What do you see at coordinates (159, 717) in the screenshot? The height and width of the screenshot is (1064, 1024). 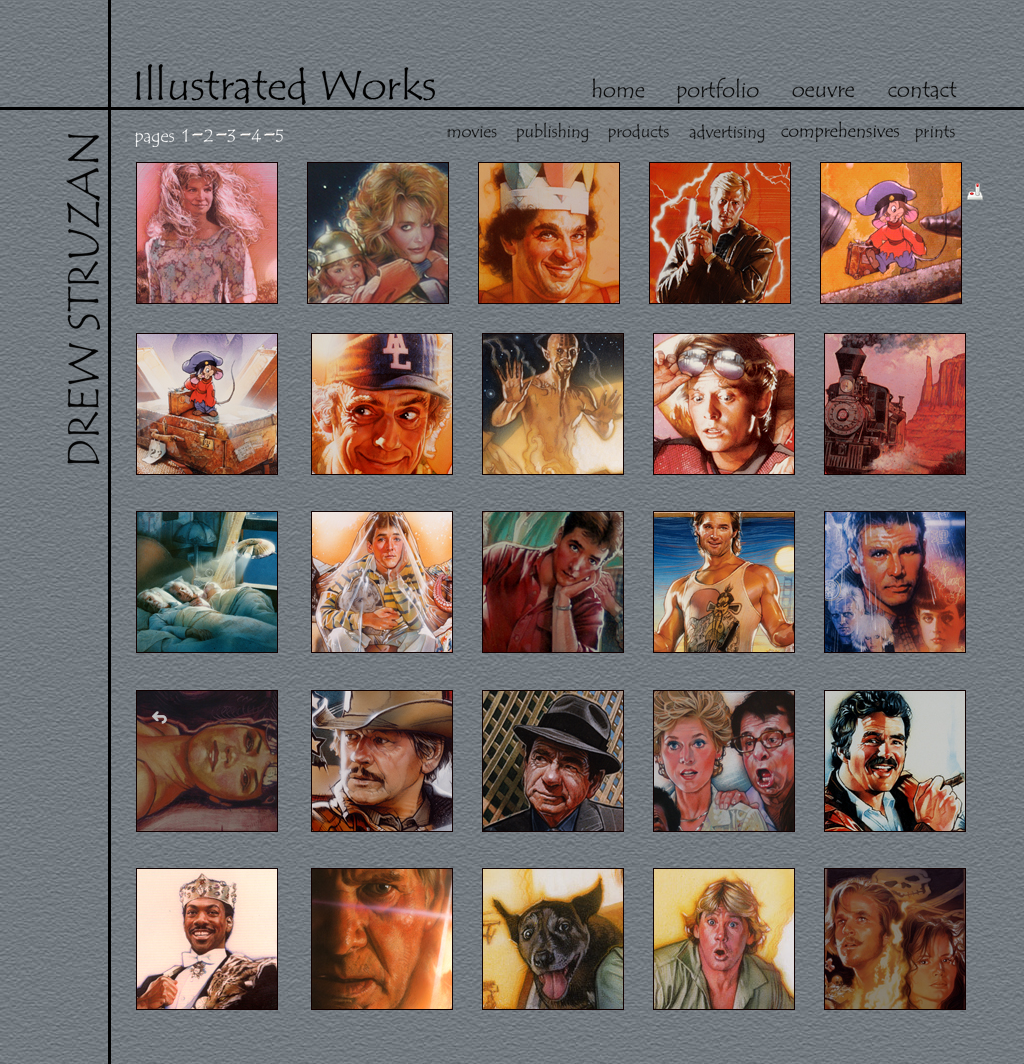 I see `redo last action (right-to-left interface)` at bounding box center [159, 717].